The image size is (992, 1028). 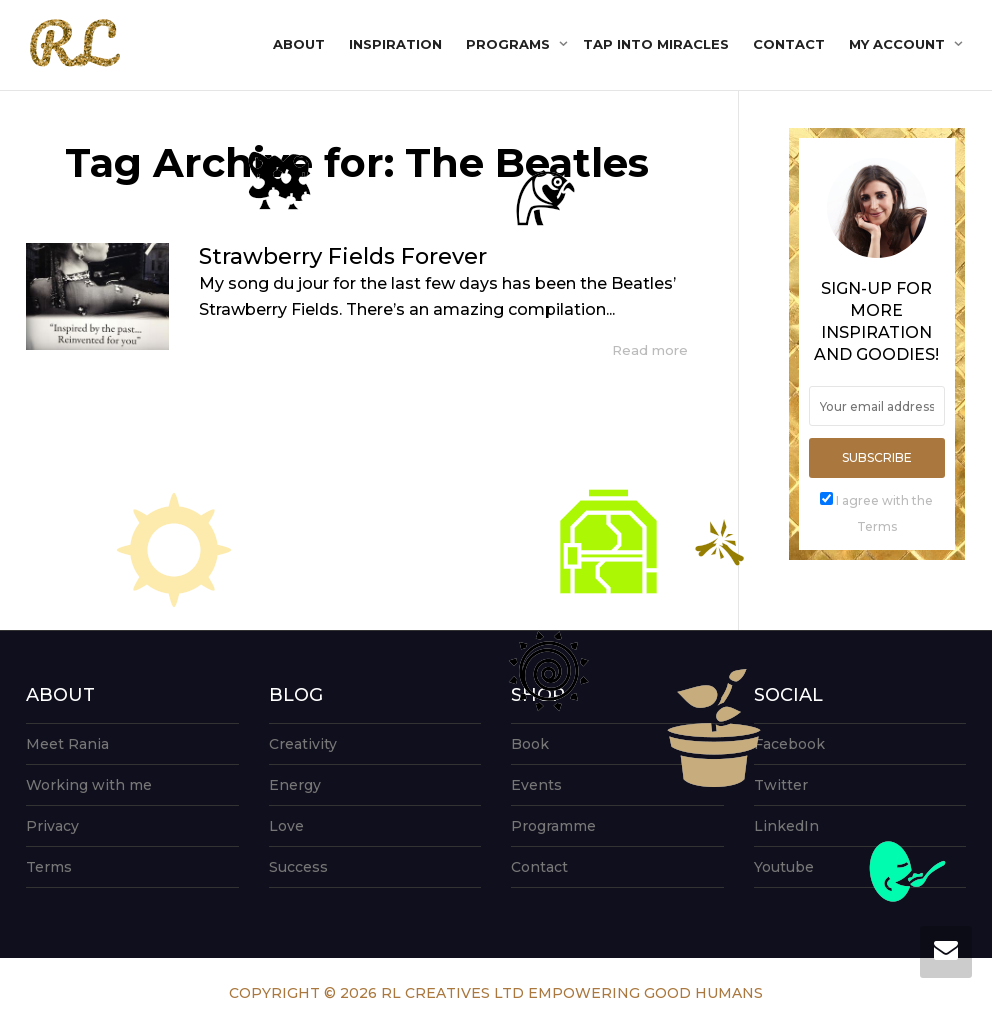 I want to click on egyptian mythology or ancient egypt themed content, so click(x=545, y=198).